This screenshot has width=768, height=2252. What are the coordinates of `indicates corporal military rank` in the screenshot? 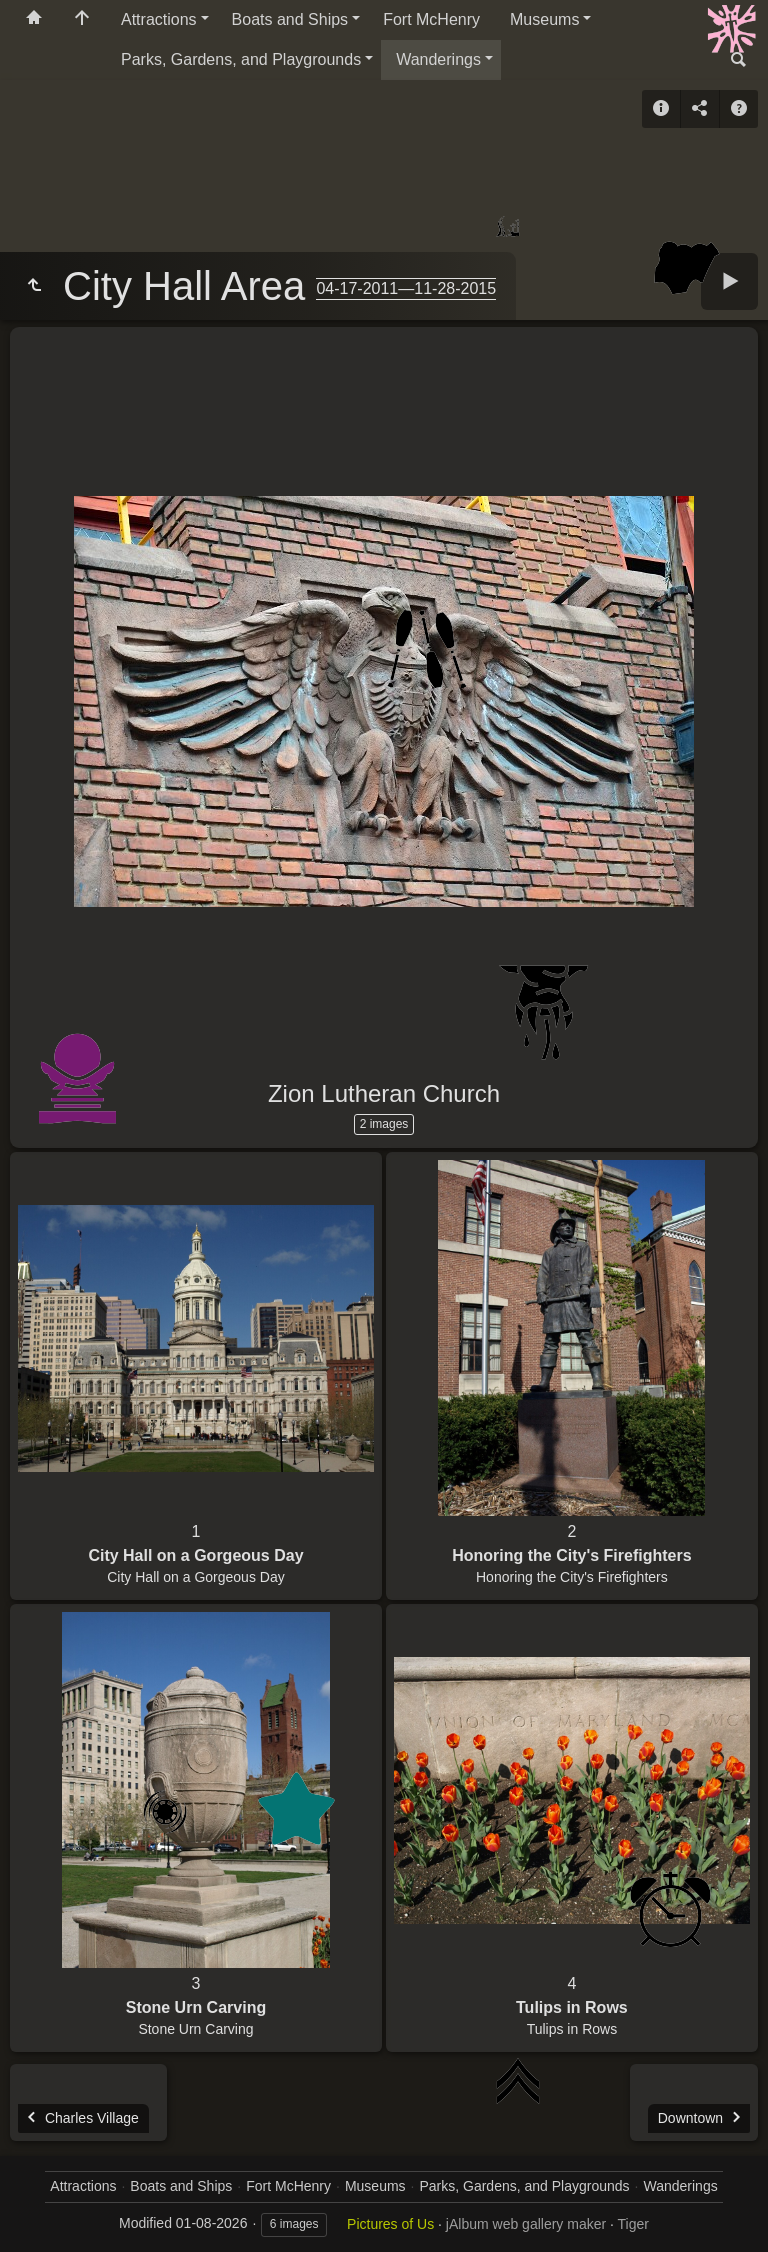 It's located at (518, 2081).